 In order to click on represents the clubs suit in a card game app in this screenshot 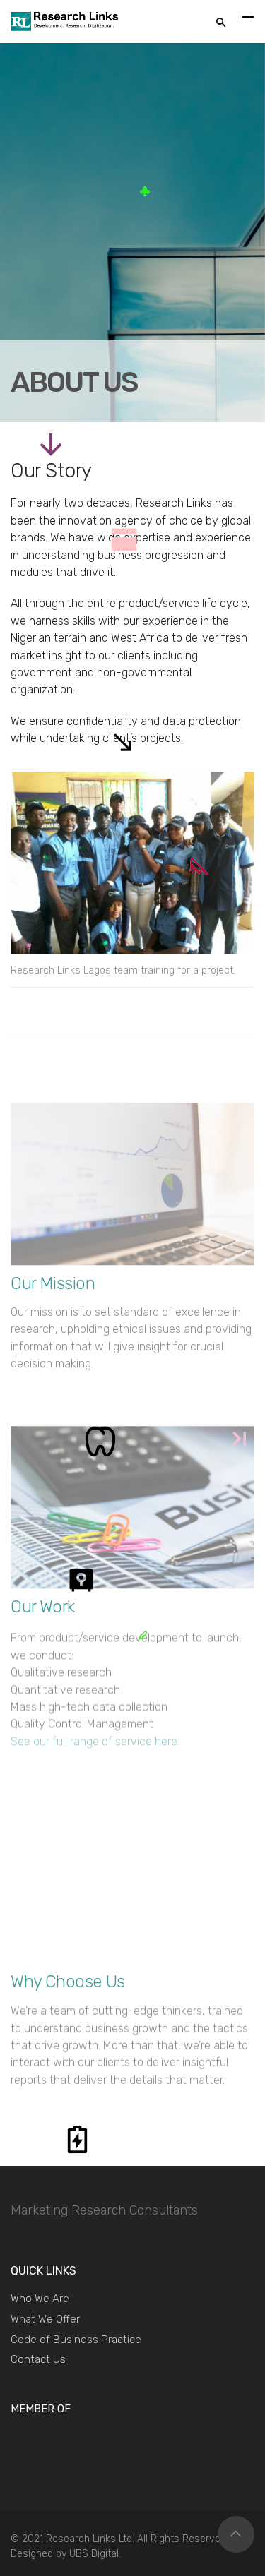, I will do `click(145, 191)`.